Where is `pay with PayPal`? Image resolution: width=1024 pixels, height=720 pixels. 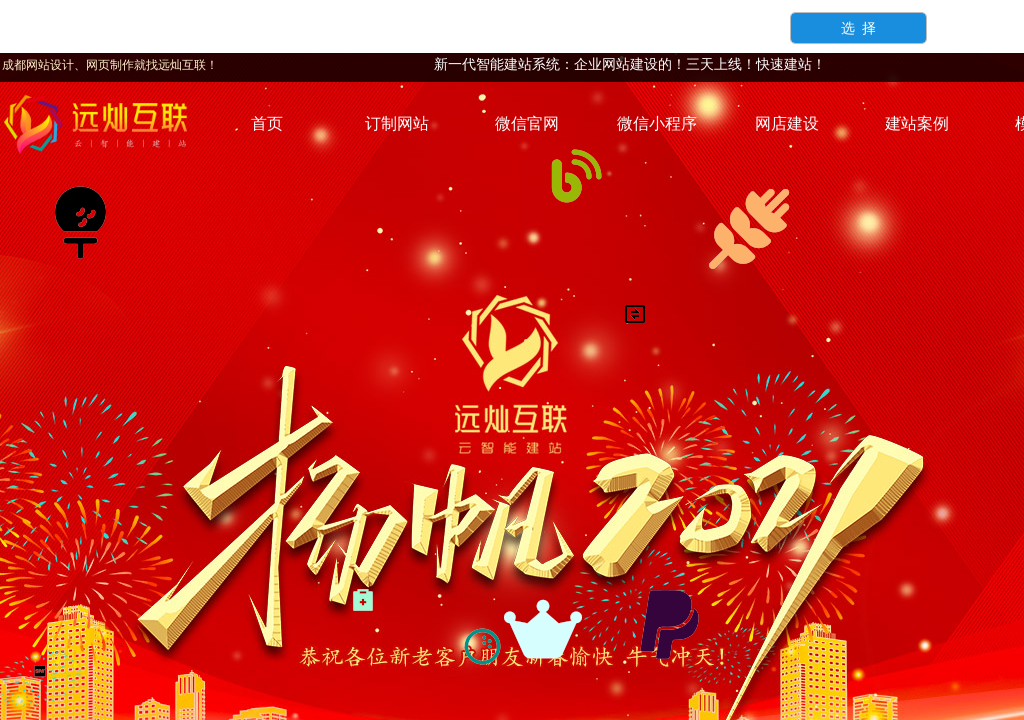
pay with PayPal is located at coordinates (669, 624).